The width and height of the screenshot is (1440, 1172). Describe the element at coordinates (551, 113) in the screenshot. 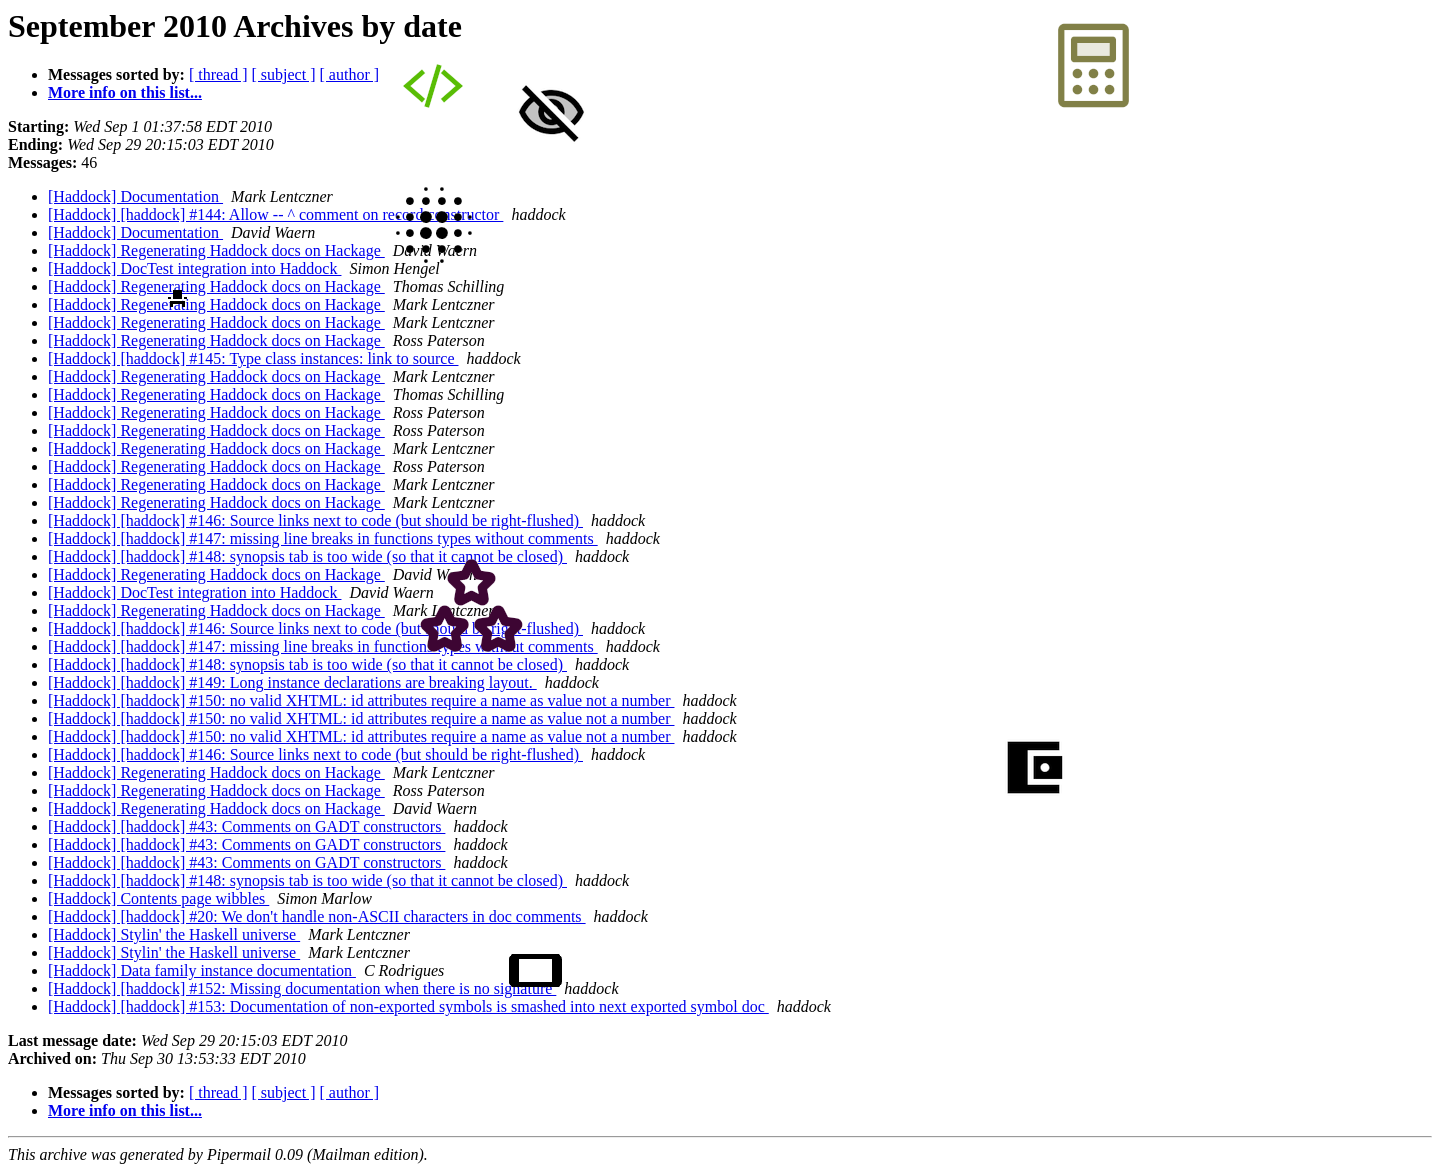

I see `hide password or sensitive content` at that location.